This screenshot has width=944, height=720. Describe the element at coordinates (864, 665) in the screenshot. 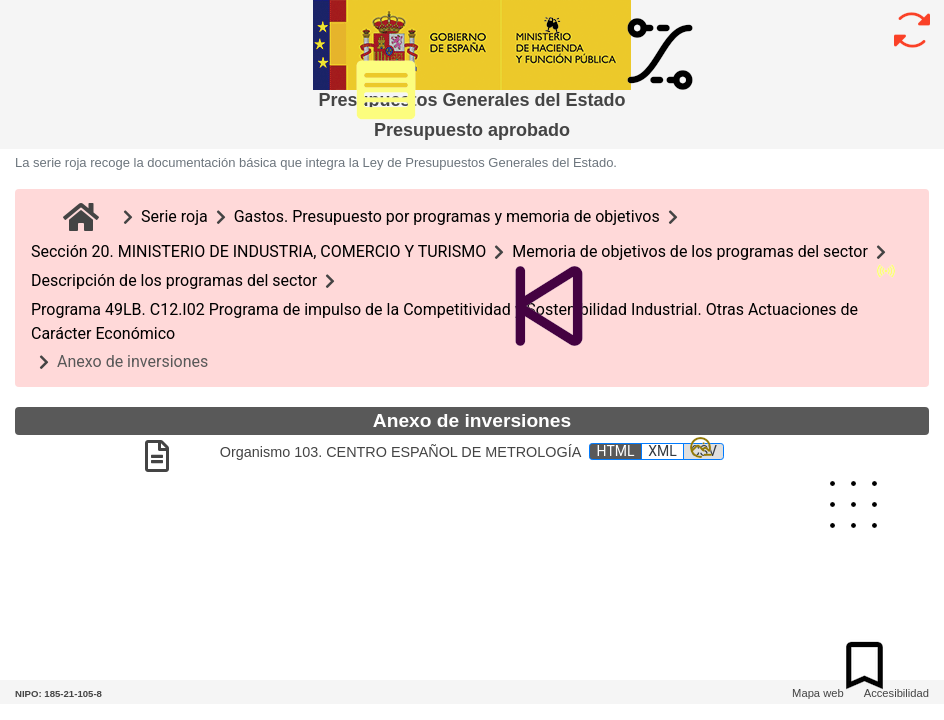

I see `save this item for later` at that location.